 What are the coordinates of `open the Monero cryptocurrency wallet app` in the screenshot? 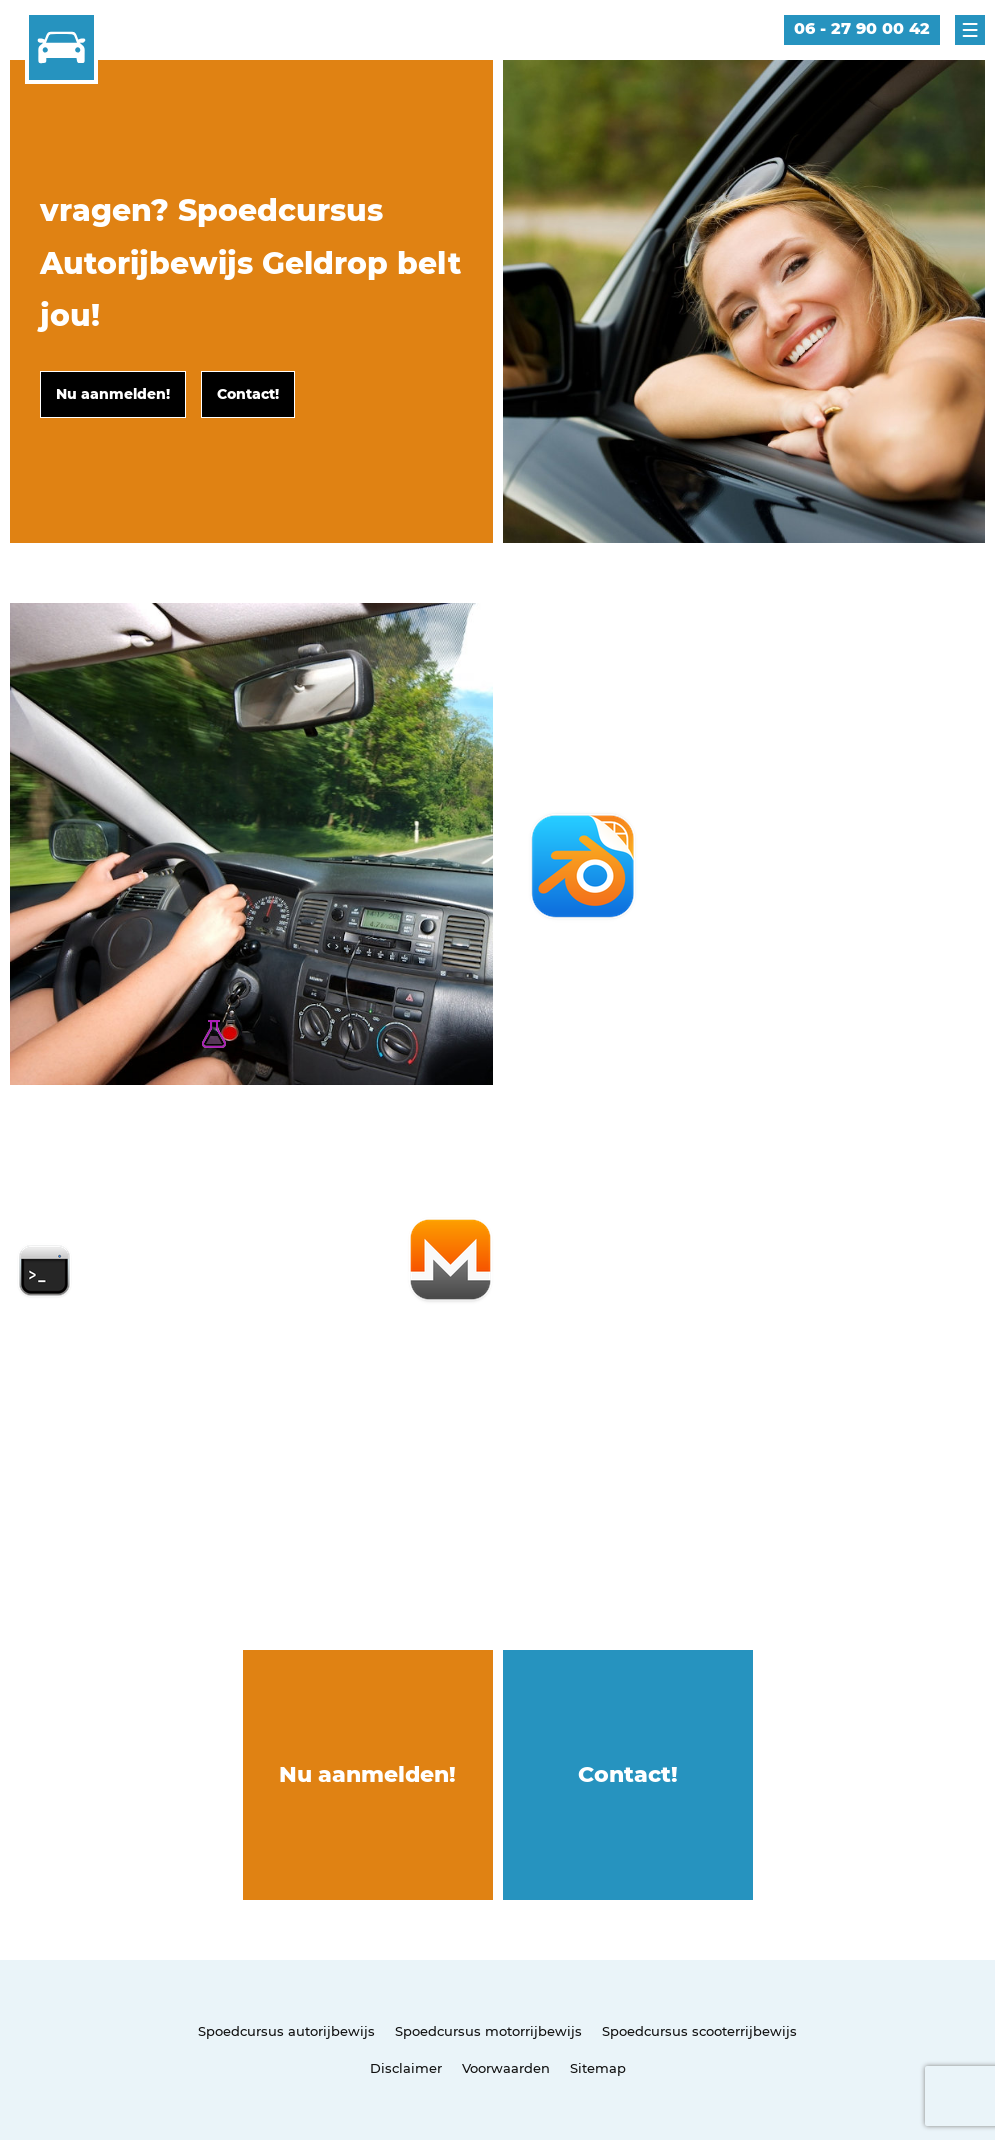 It's located at (450, 1259).